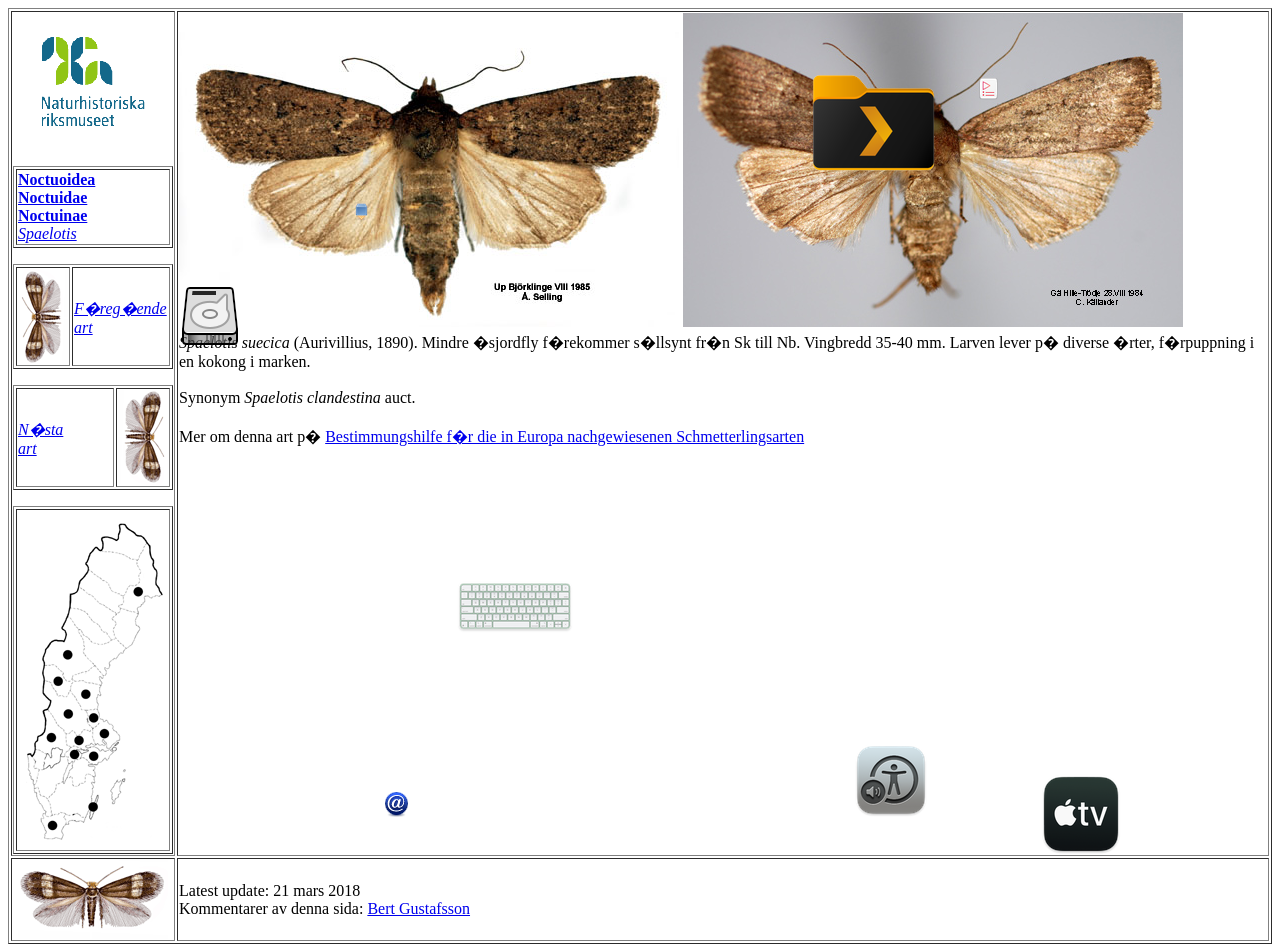 This screenshot has width=1280, height=952. I want to click on insert an object or embed content, so click(361, 212).